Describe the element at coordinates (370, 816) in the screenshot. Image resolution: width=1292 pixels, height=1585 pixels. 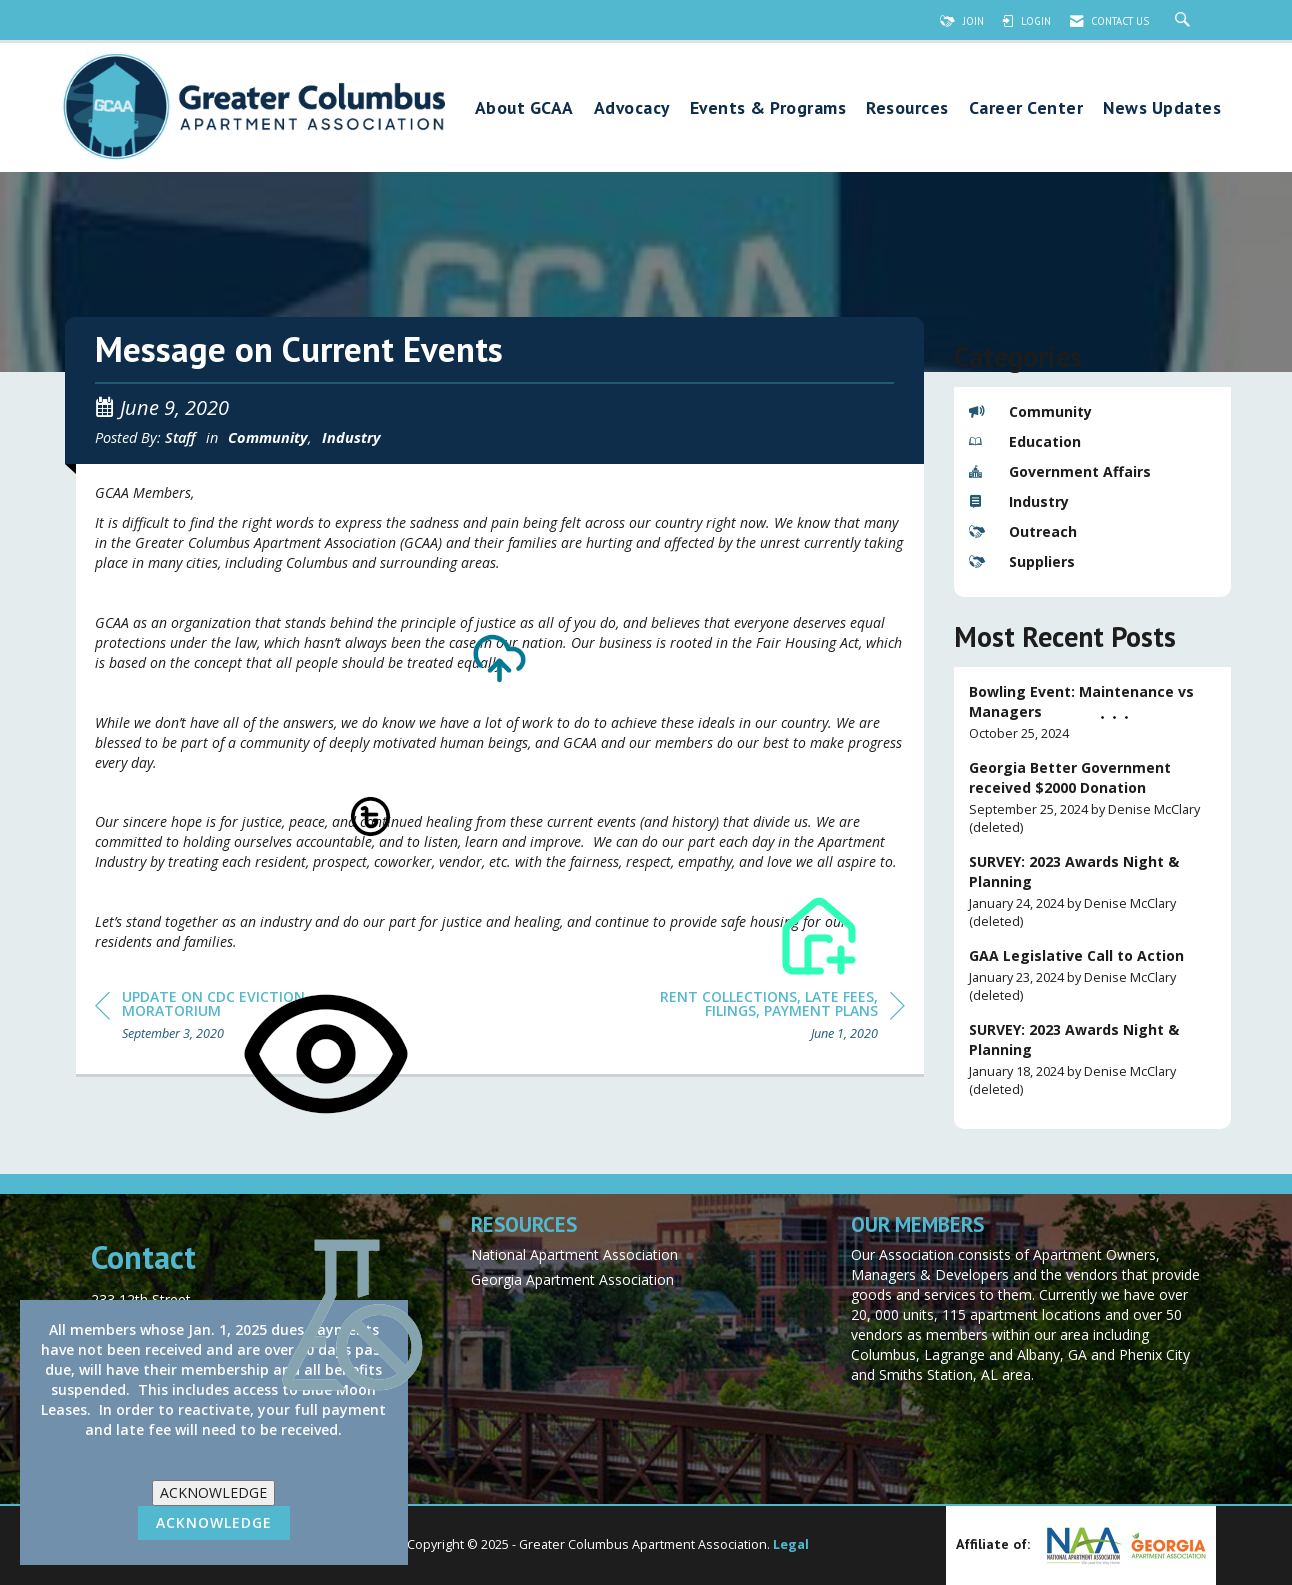
I see `bangladeshi taka currency` at that location.